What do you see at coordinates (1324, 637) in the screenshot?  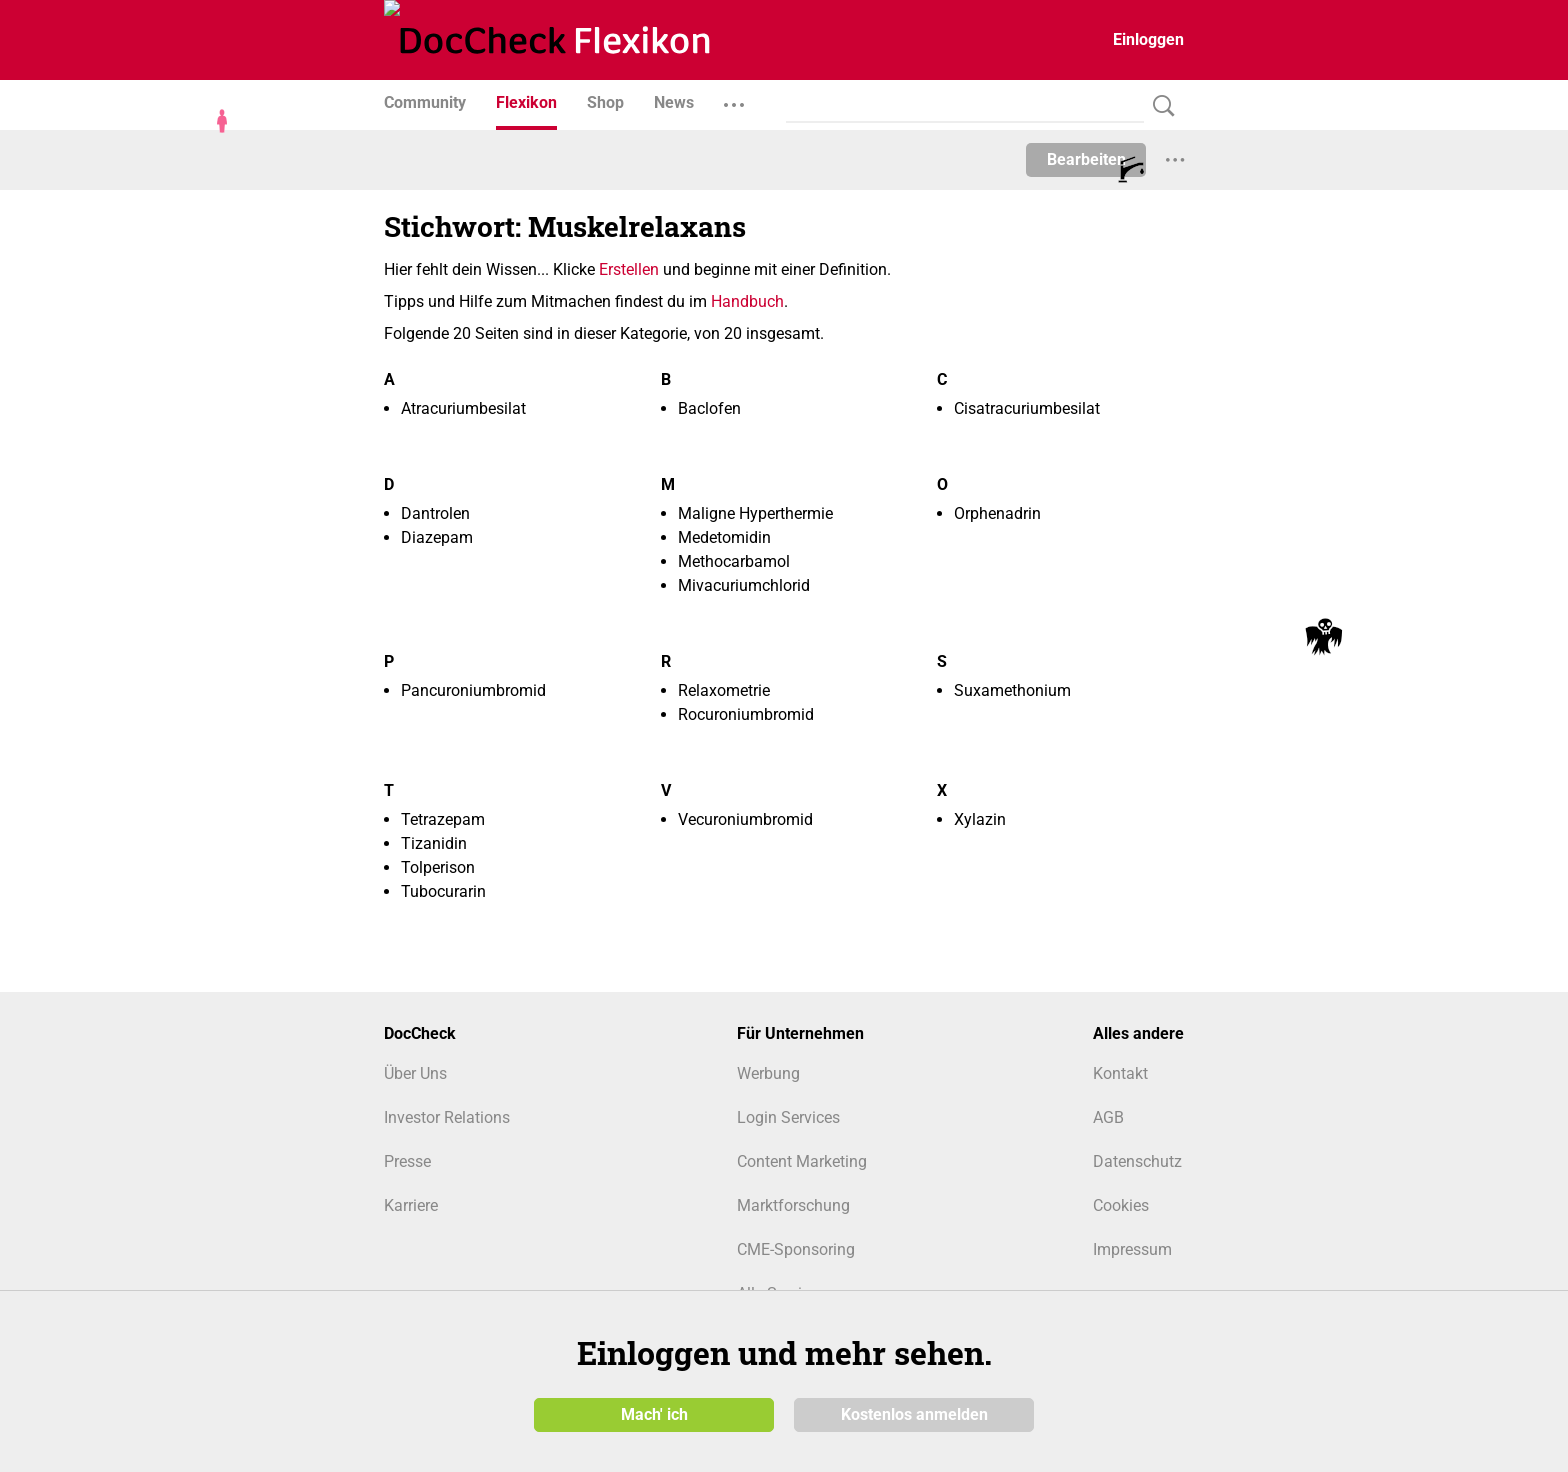 I see `indicates a haunted or spooky game element` at bounding box center [1324, 637].